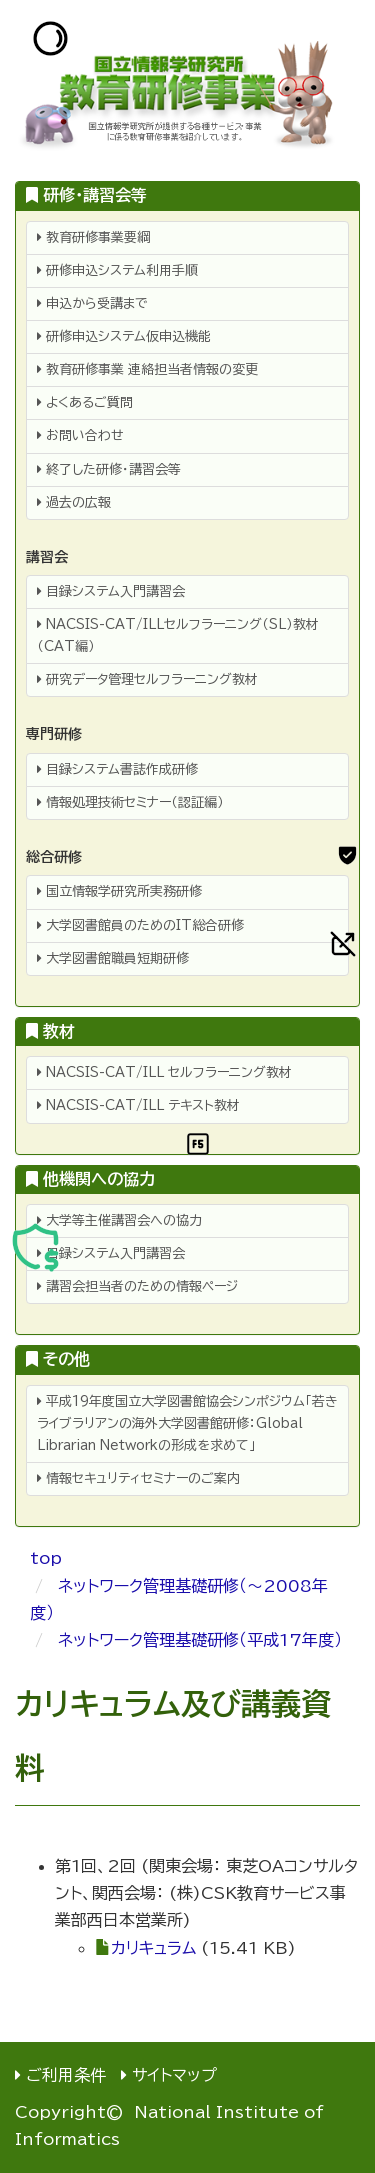 Image resolution: width=375 pixels, height=2173 pixels. Describe the element at coordinates (347, 854) in the screenshot. I see `indicates verified or secure status` at that location.